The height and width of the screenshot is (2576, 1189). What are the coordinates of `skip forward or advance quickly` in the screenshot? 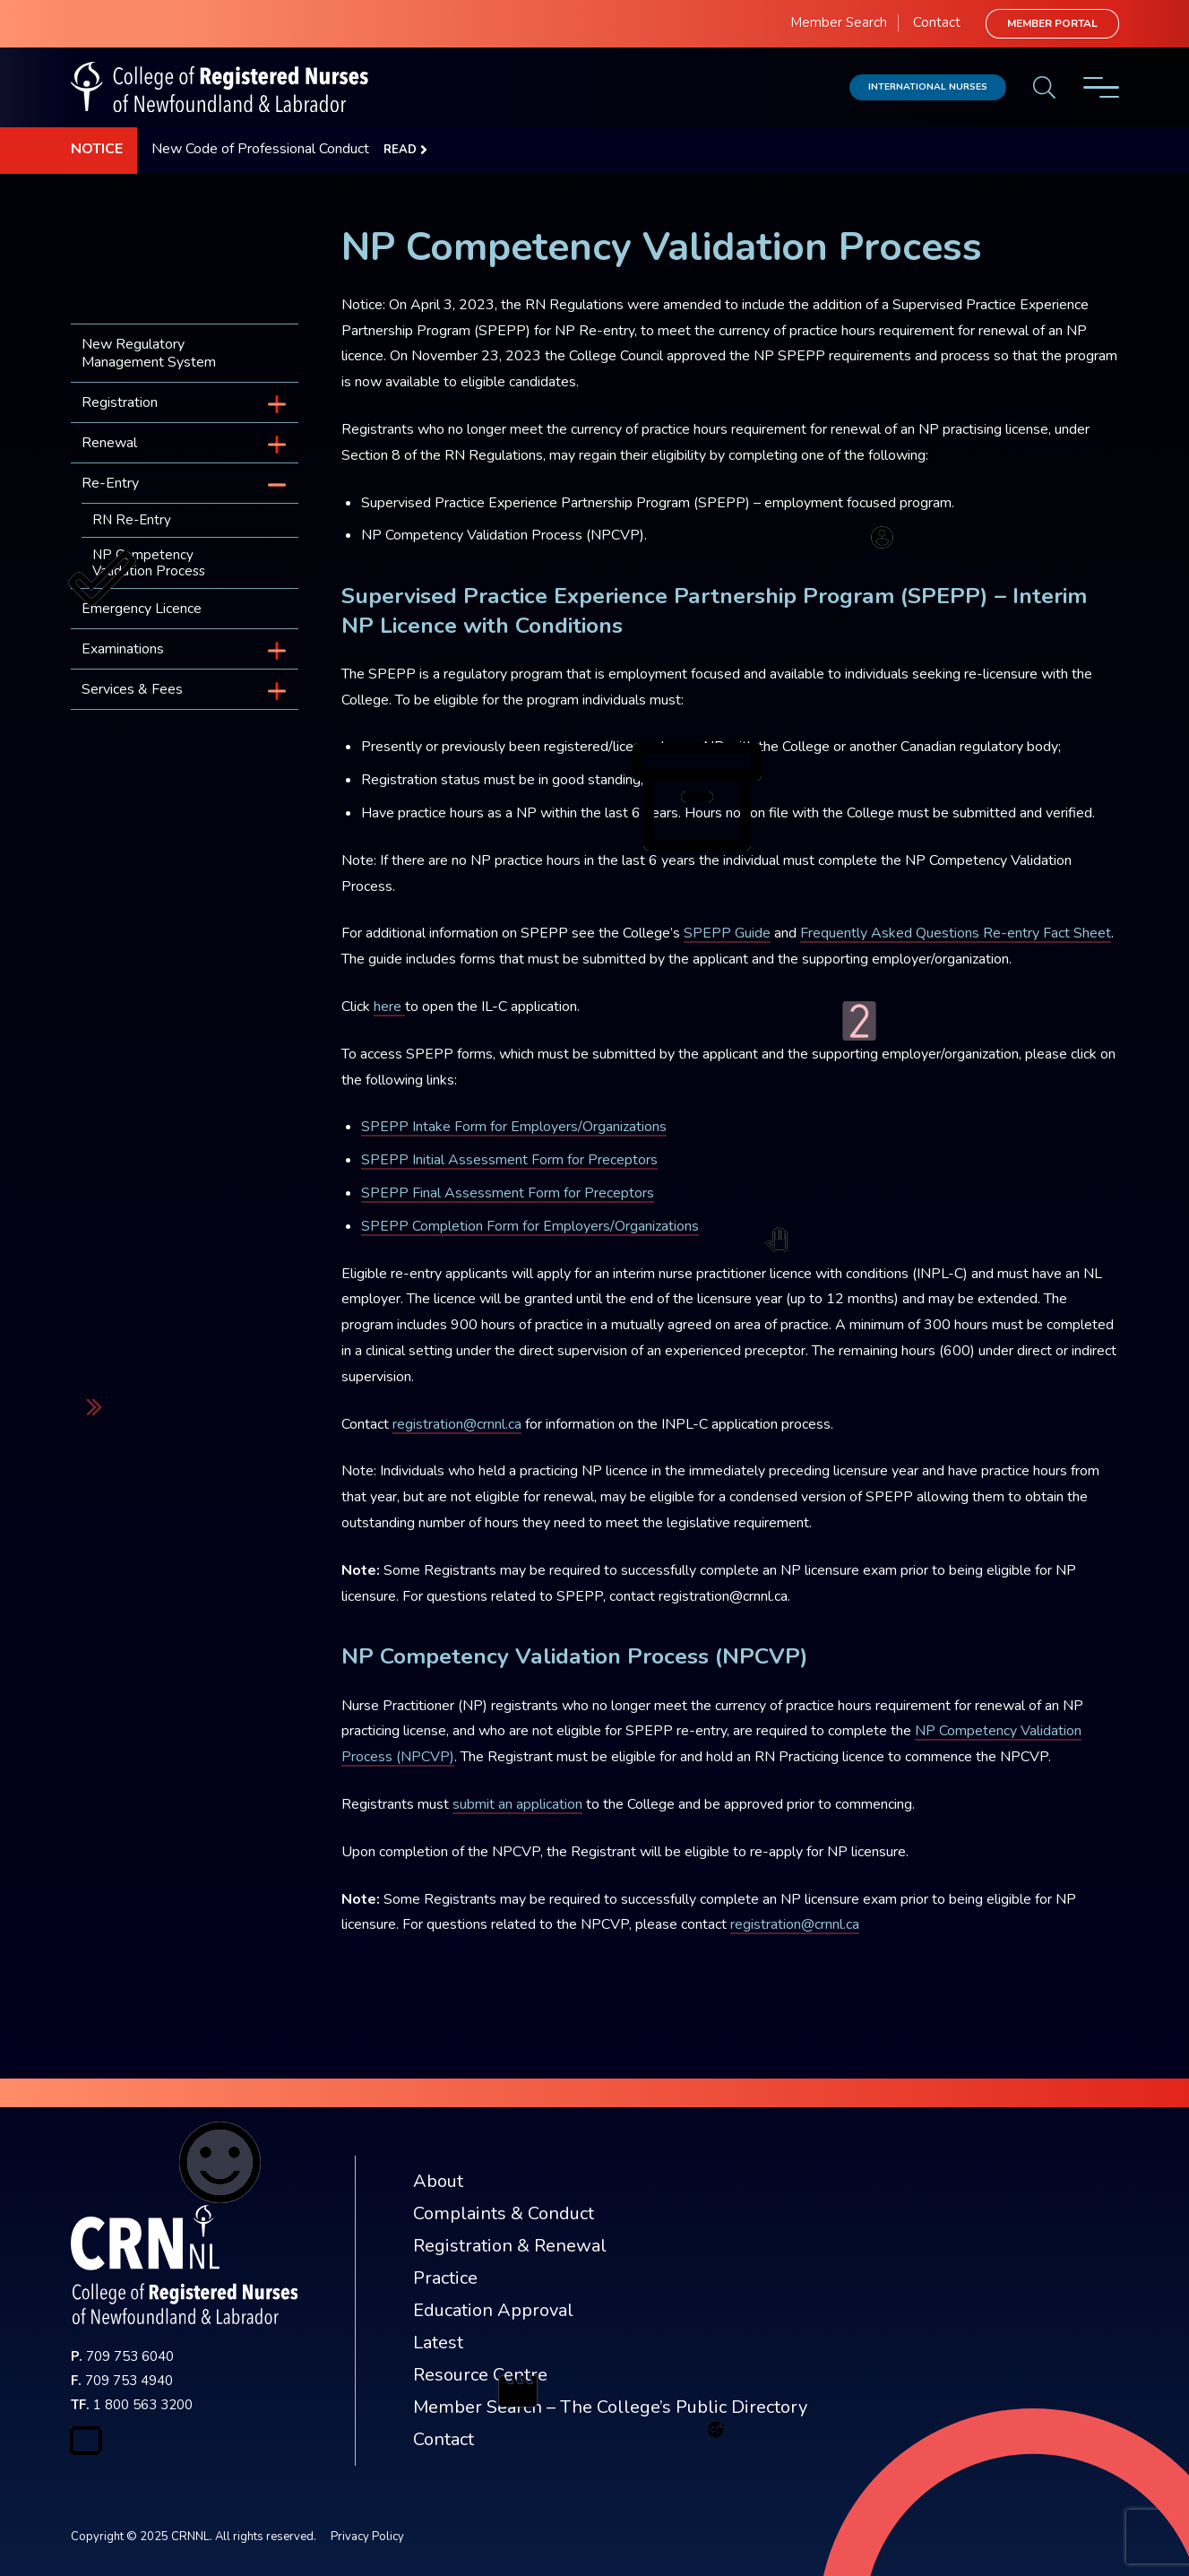 It's located at (94, 1407).